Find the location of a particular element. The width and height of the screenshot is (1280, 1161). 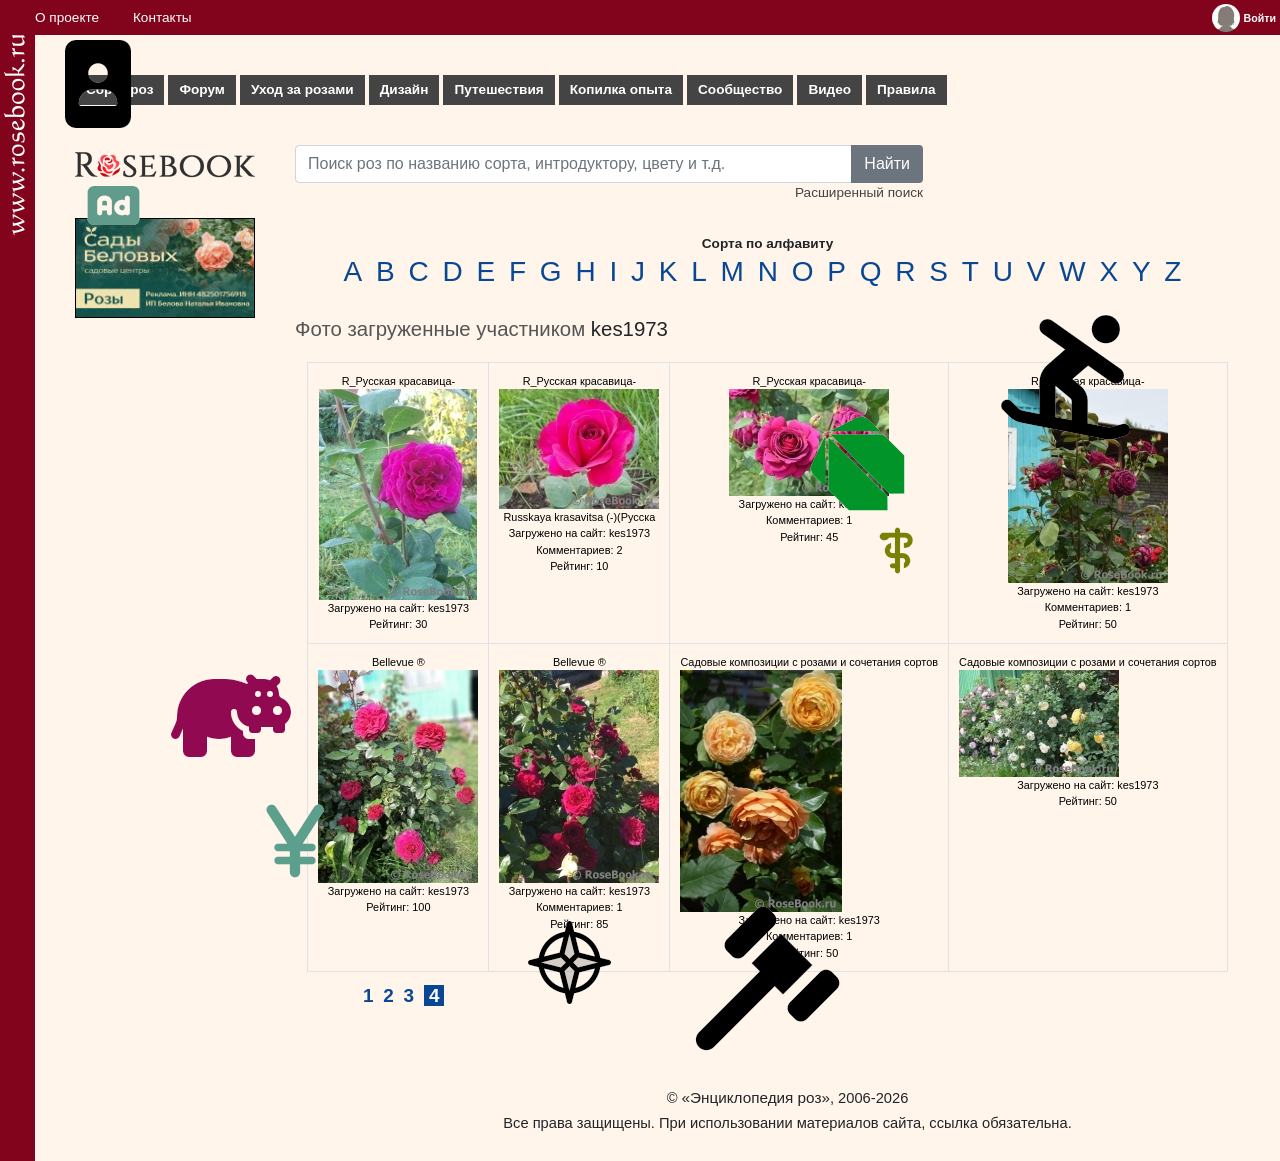

navigate or view map orientation is located at coordinates (569, 962).